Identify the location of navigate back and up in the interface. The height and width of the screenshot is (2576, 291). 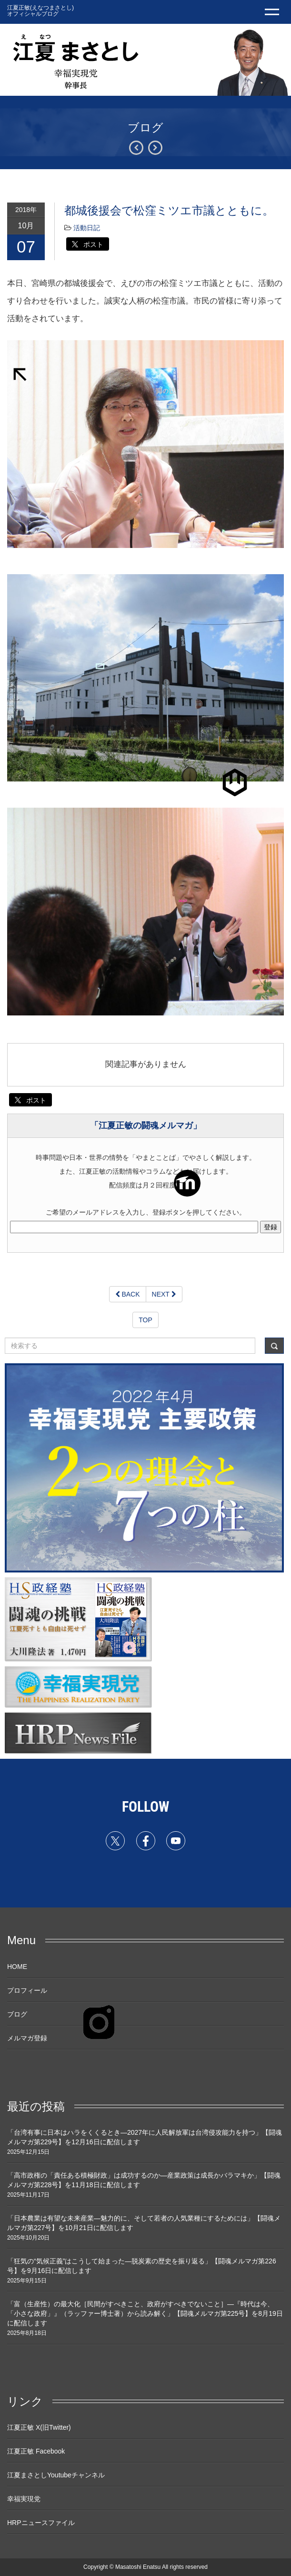
(20, 375).